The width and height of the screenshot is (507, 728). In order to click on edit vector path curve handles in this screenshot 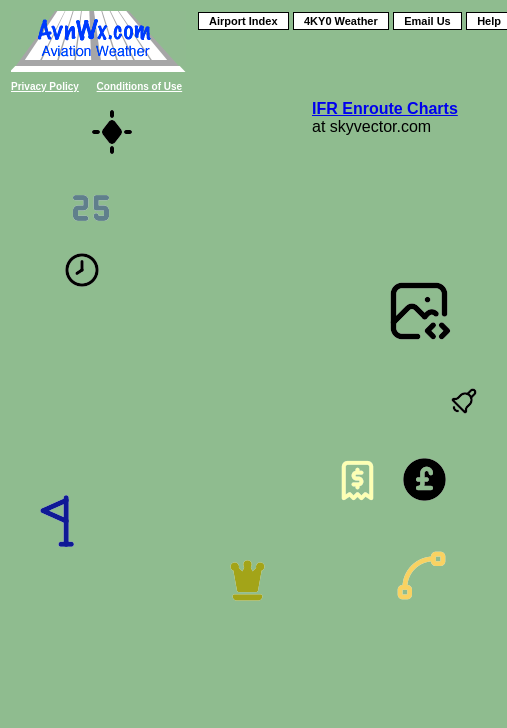, I will do `click(421, 575)`.